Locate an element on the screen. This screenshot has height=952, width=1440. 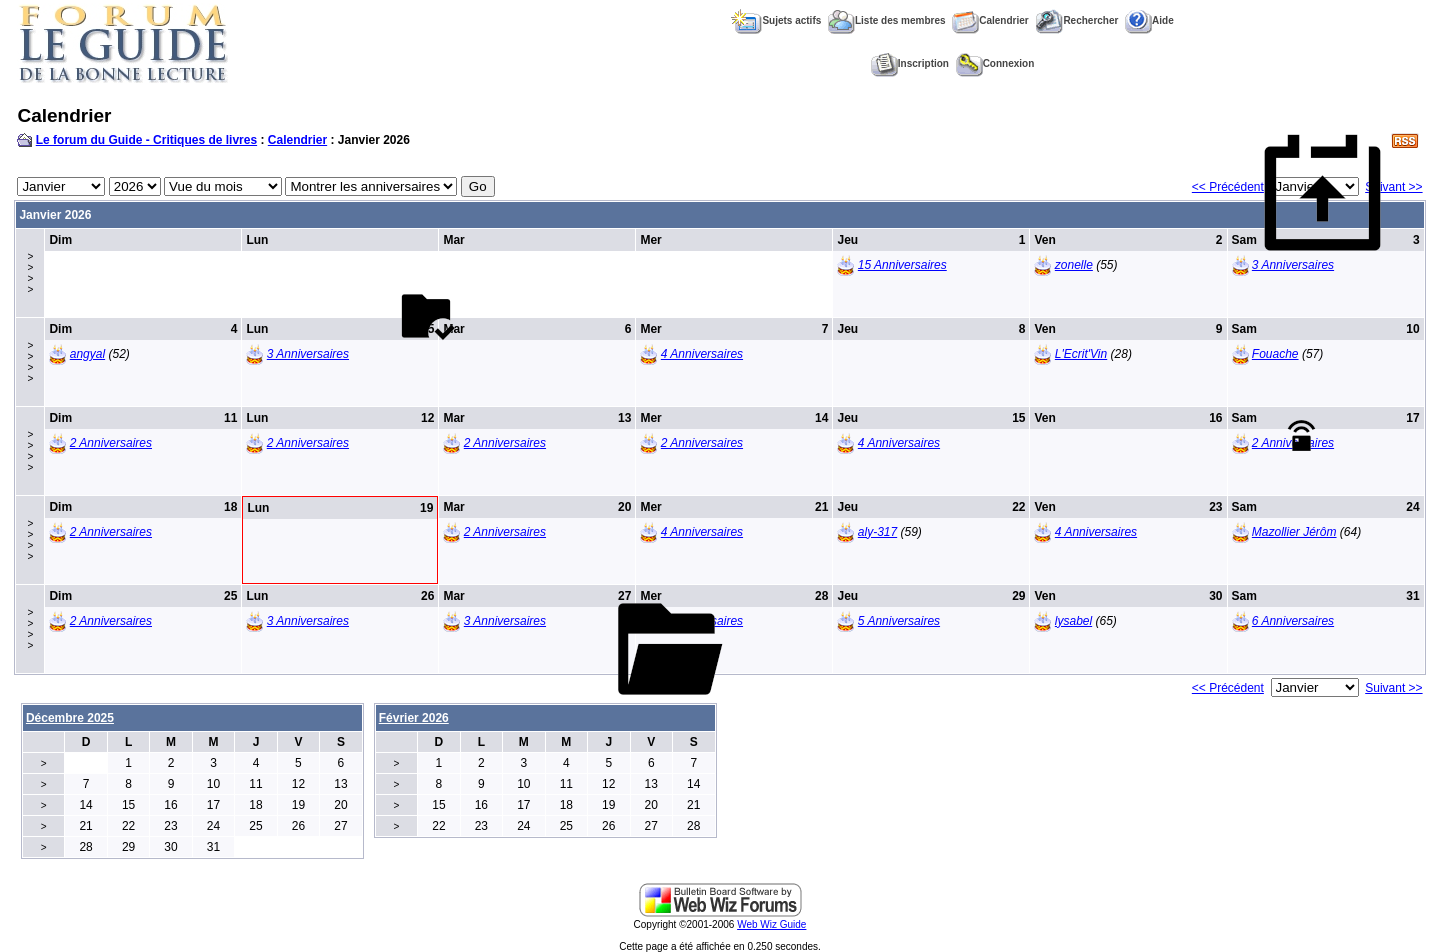
upload image to gallery is located at coordinates (1322, 198).